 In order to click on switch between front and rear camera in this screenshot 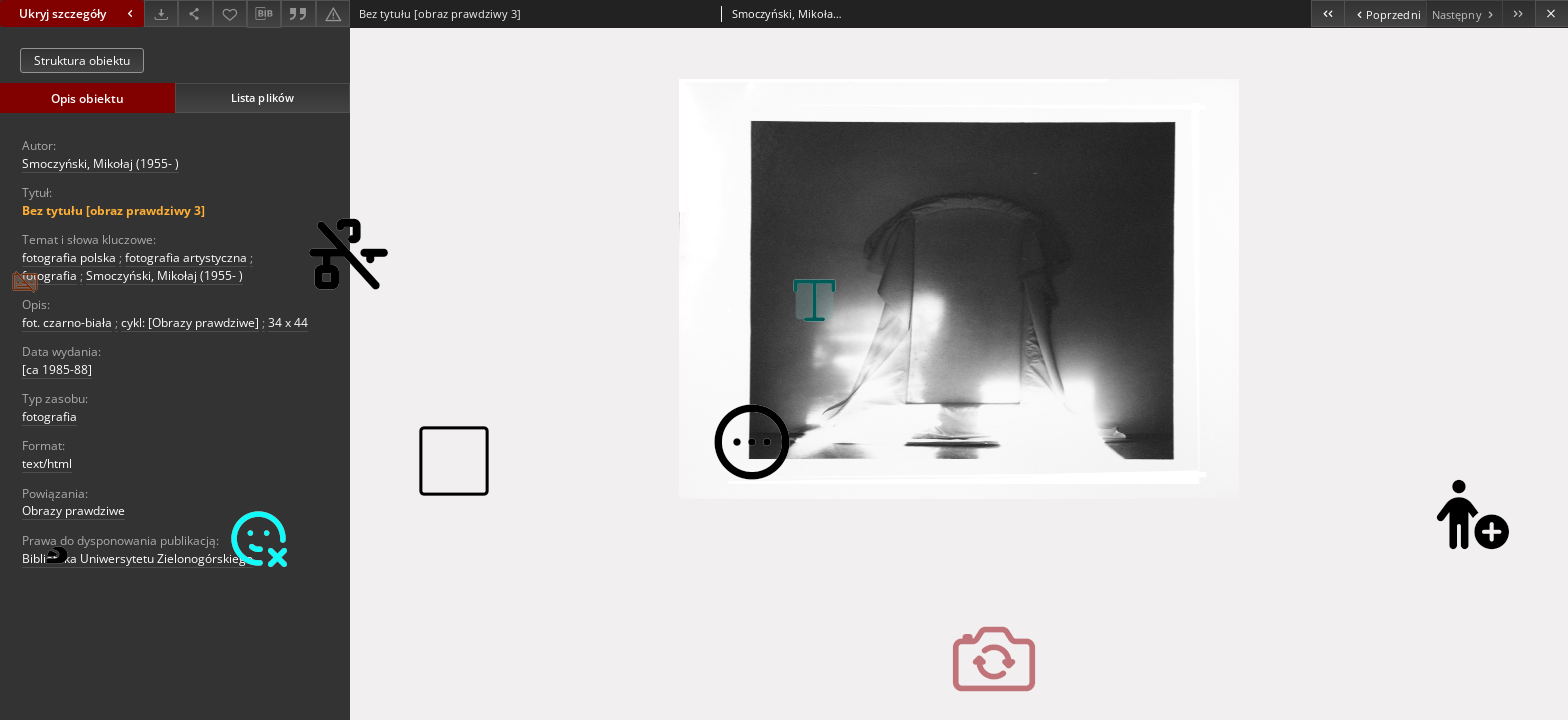, I will do `click(994, 659)`.